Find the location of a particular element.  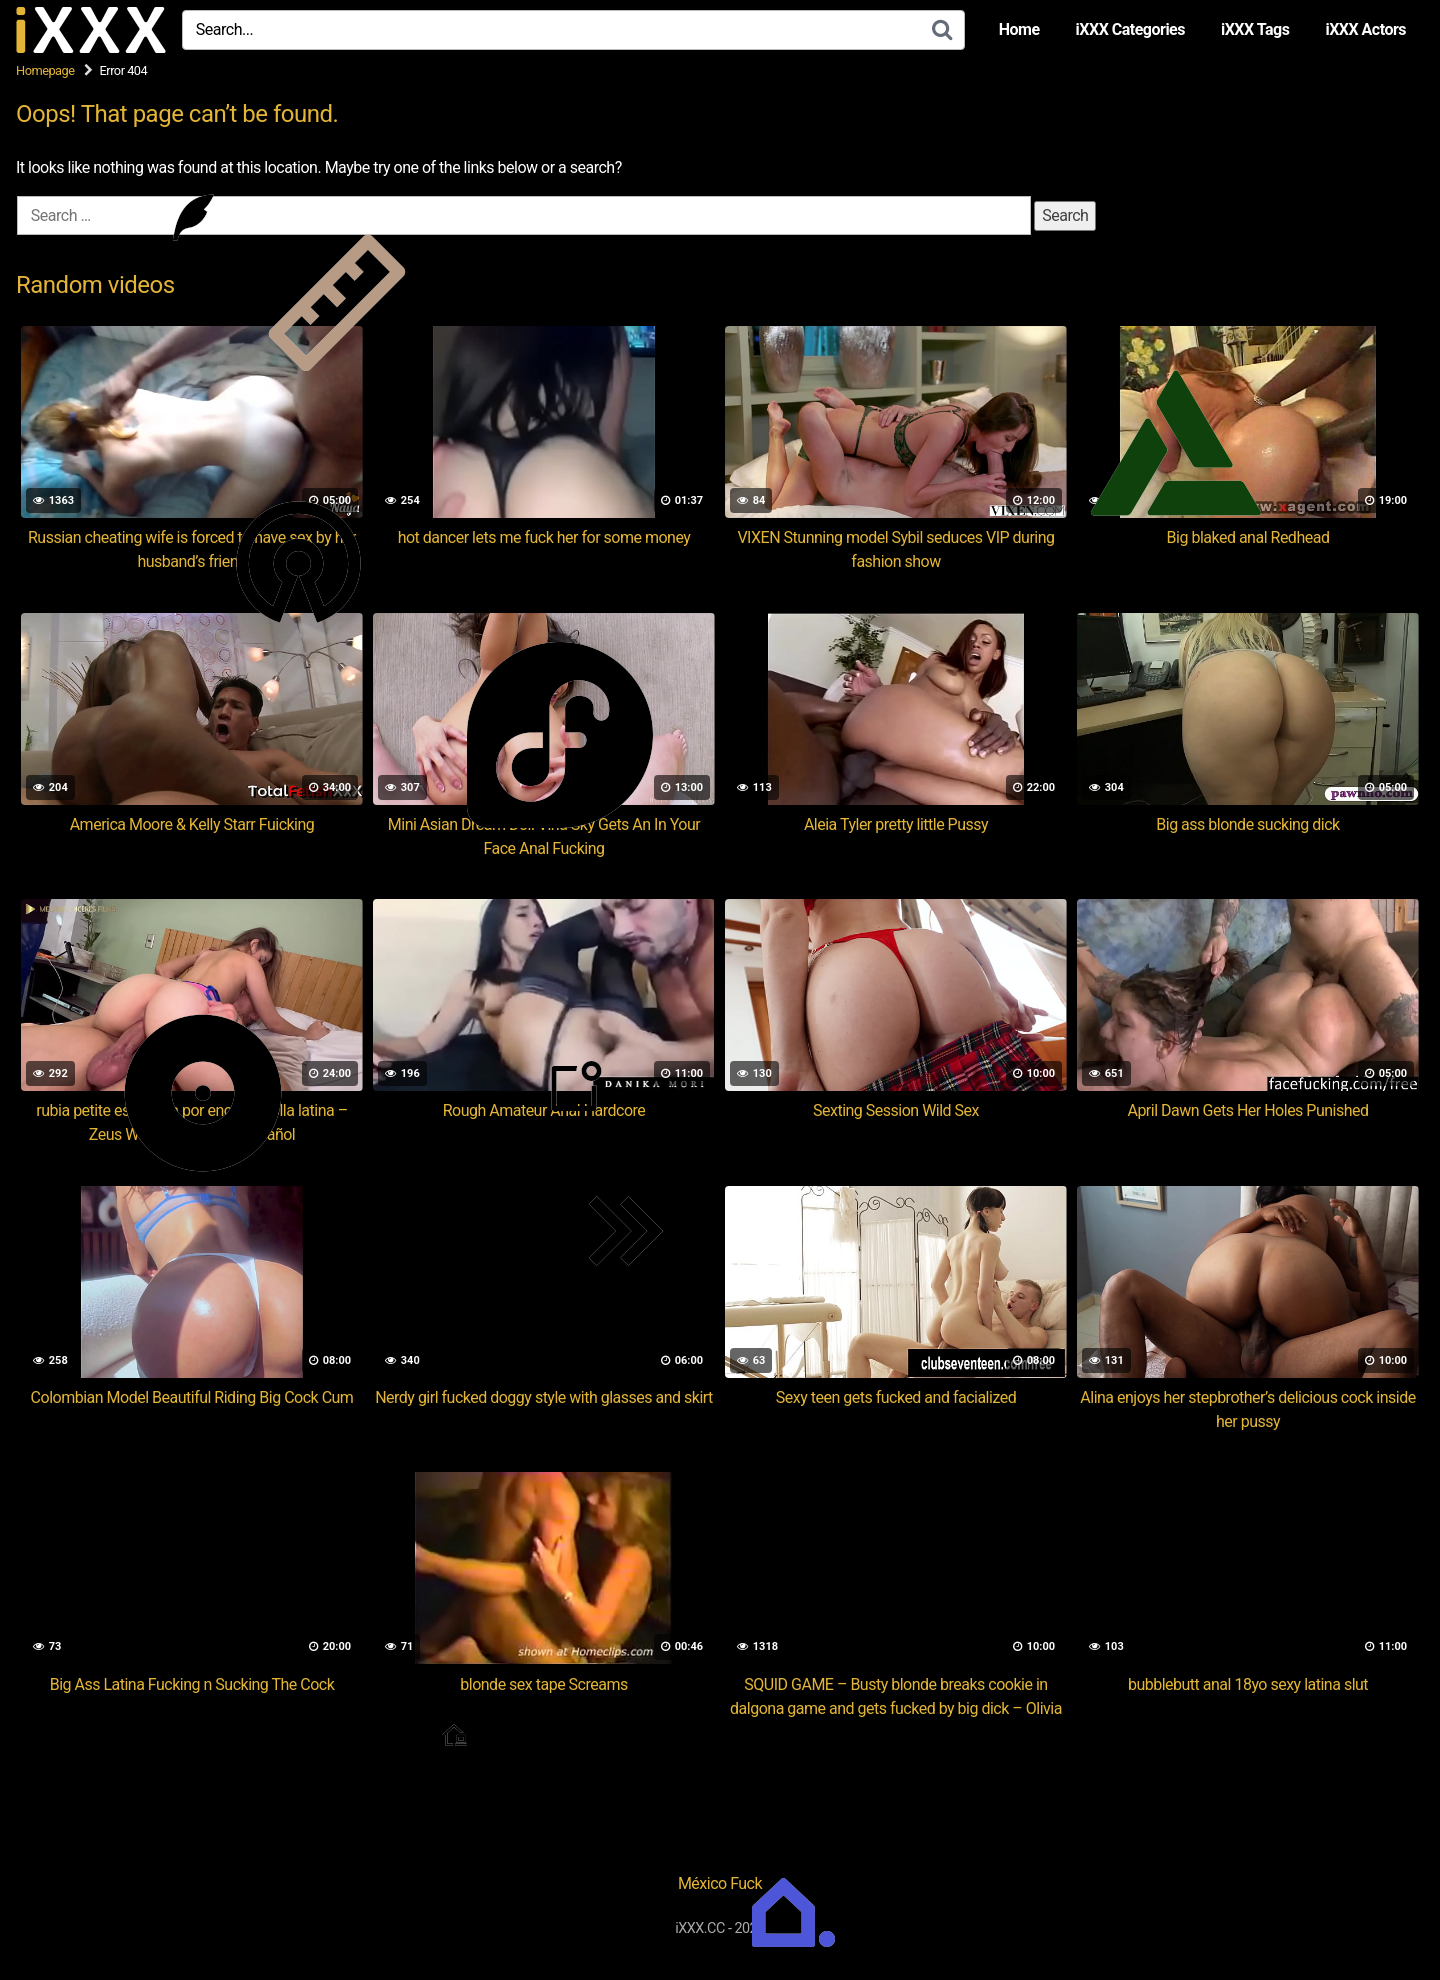

indicates new notifications or alerts is located at coordinates (574, 1086).